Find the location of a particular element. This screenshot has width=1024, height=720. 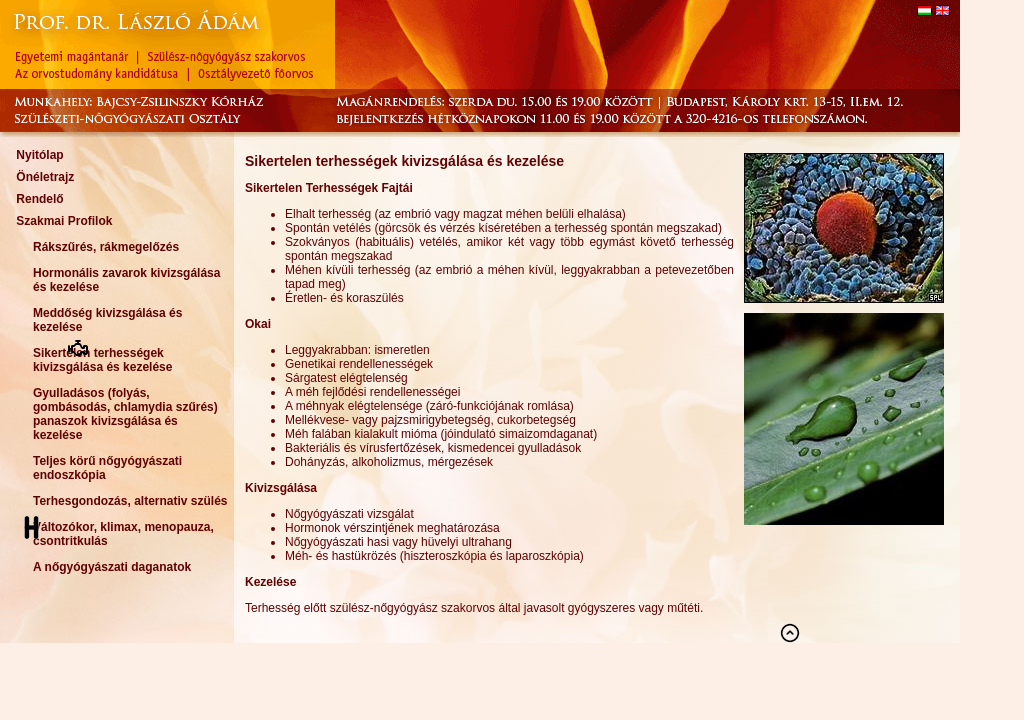

scroll to top of page is located at coordinates (790, 633).